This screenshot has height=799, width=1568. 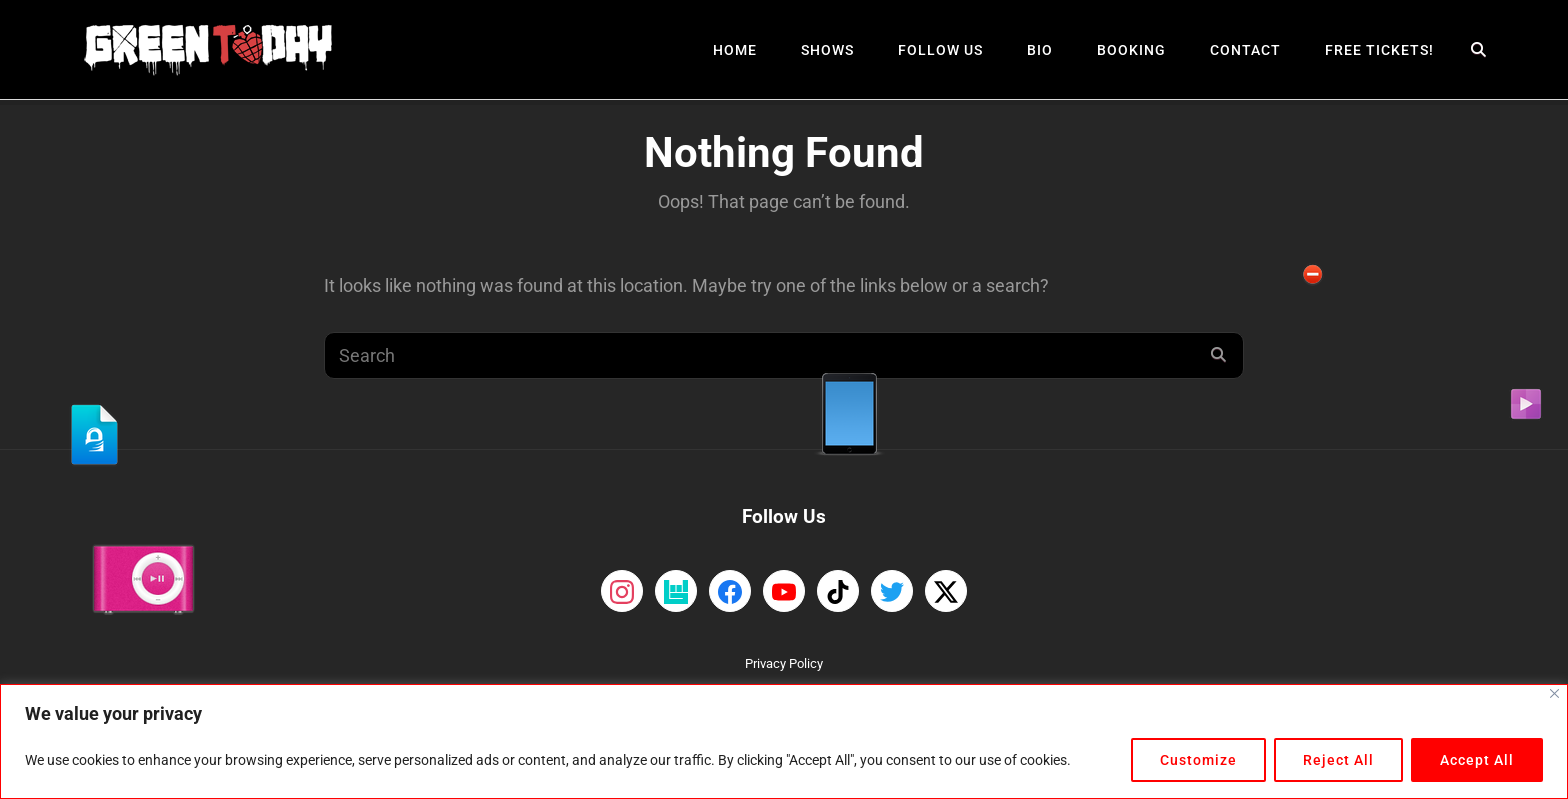 What do you see at coordinates (1526, 404) in the screenshot?
I see `access audio and video codec settings` at bounding box center [1526, 404].